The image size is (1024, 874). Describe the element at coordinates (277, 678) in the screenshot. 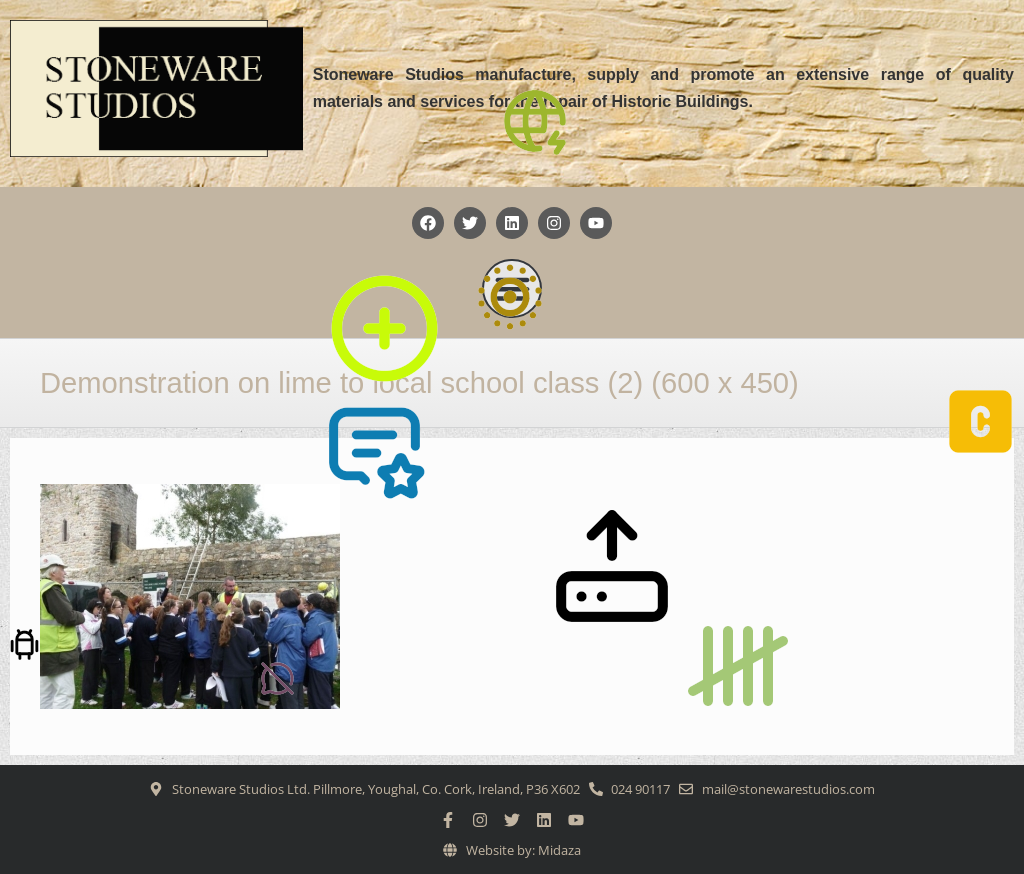

I see `mute or disable chat notifications` at that location.